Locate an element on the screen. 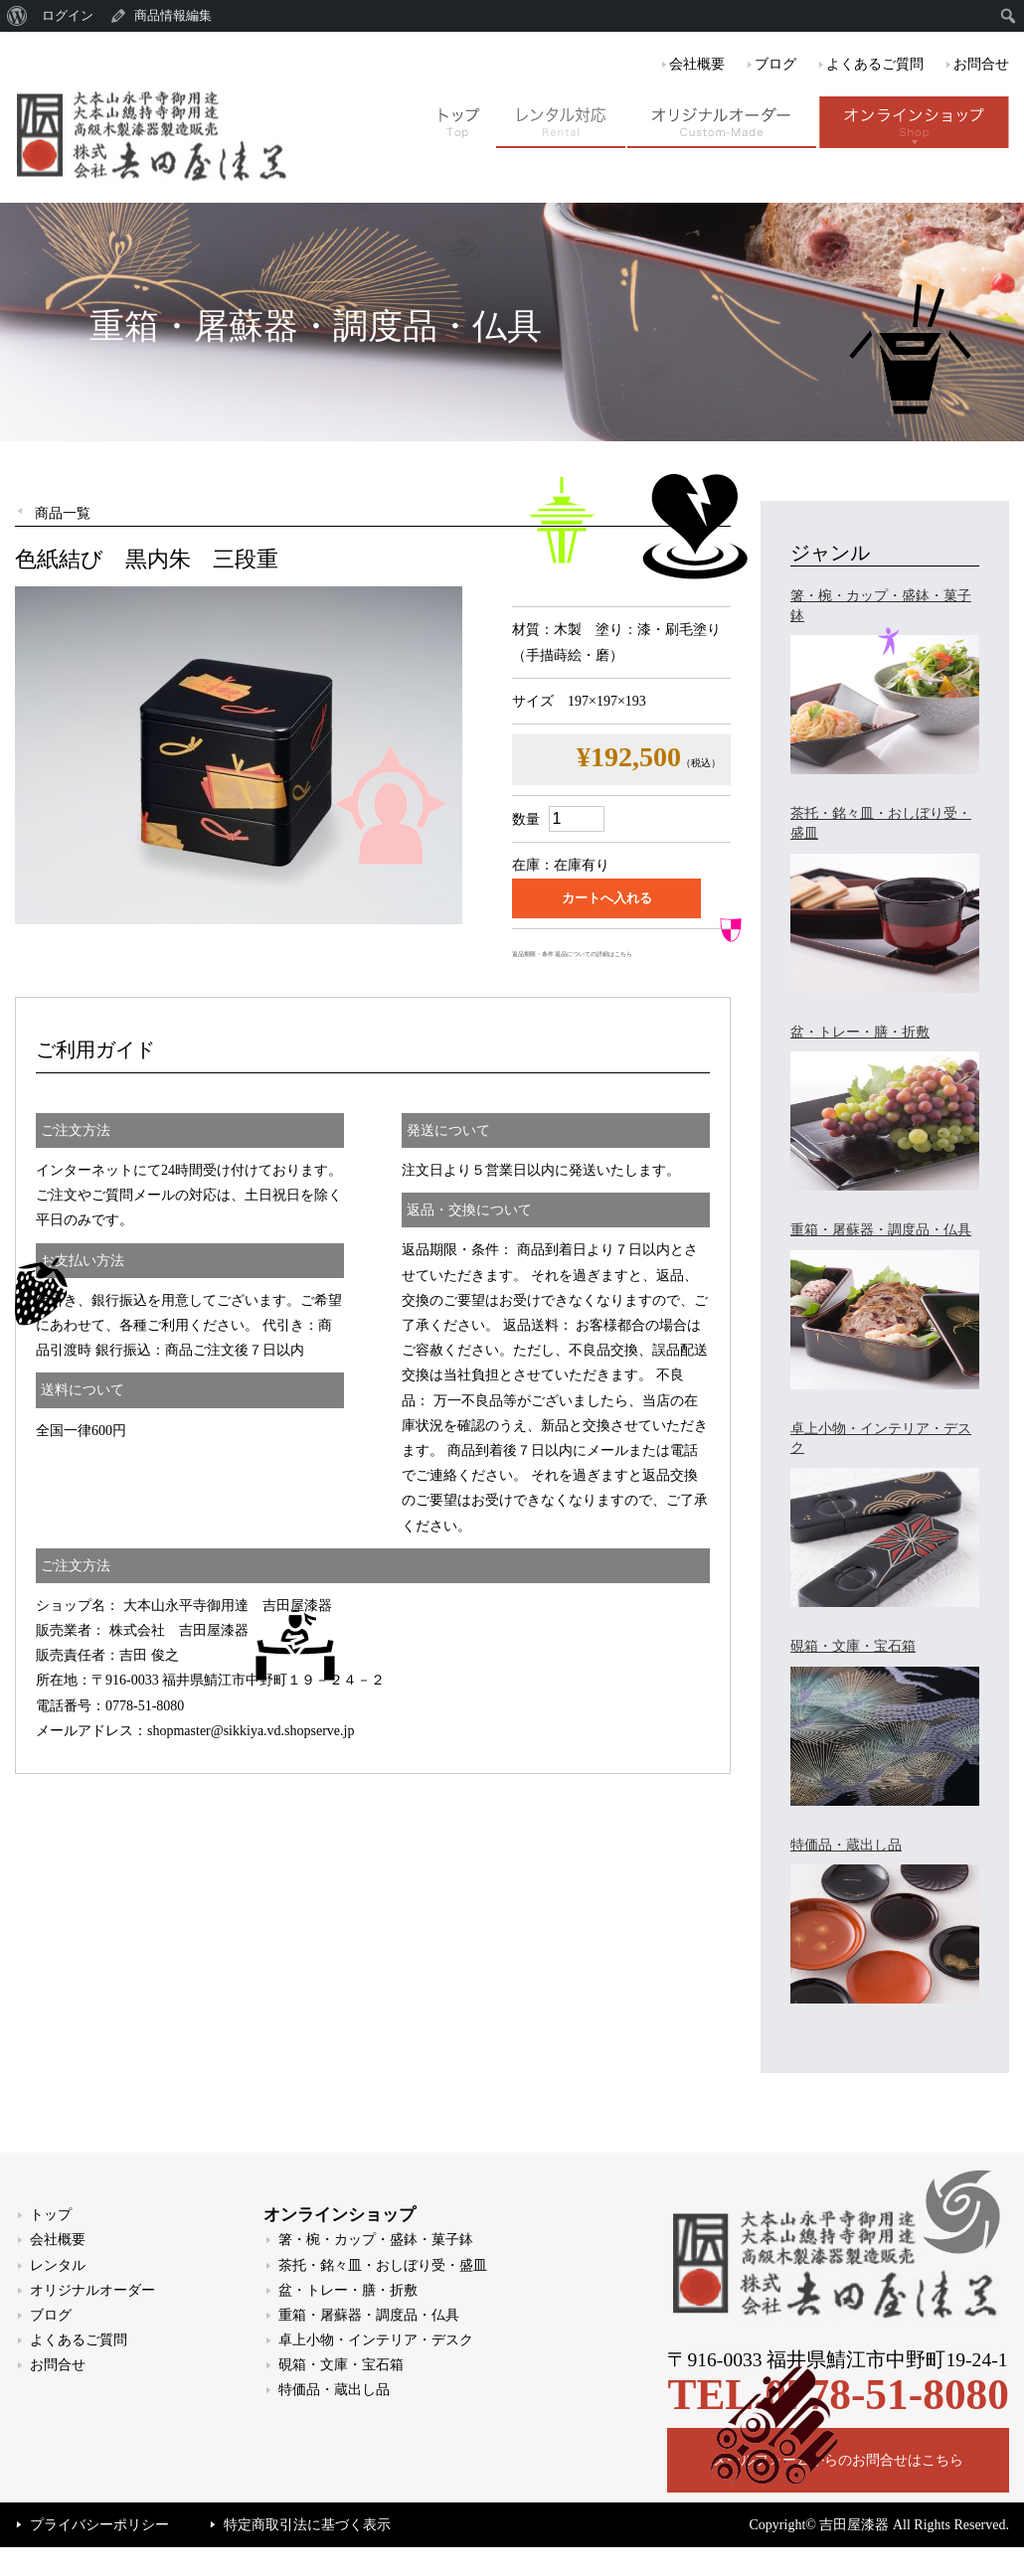  select strawberry flavor or ingredient is located at coordinates (41, 1291).